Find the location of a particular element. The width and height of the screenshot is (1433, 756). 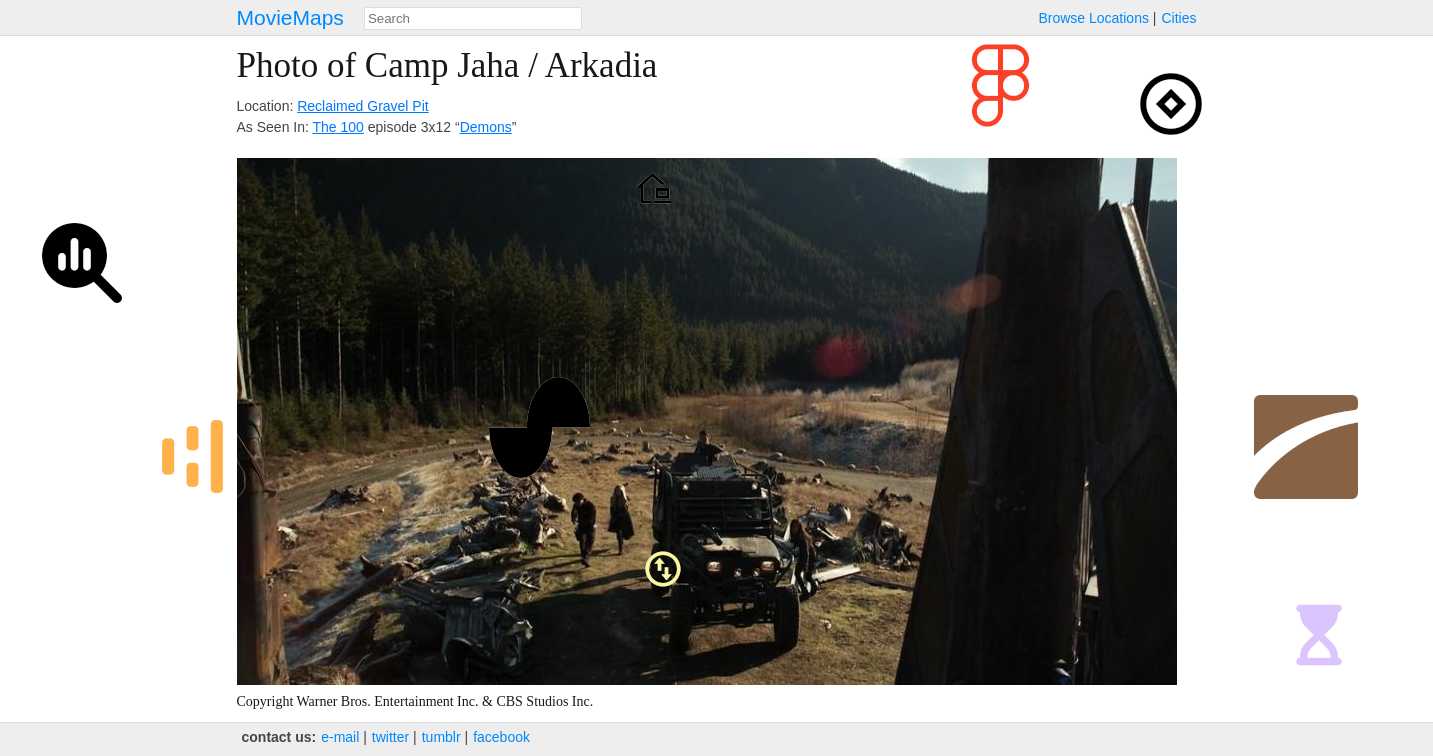

open the suno ai music app is located at coordinates (539, 427).